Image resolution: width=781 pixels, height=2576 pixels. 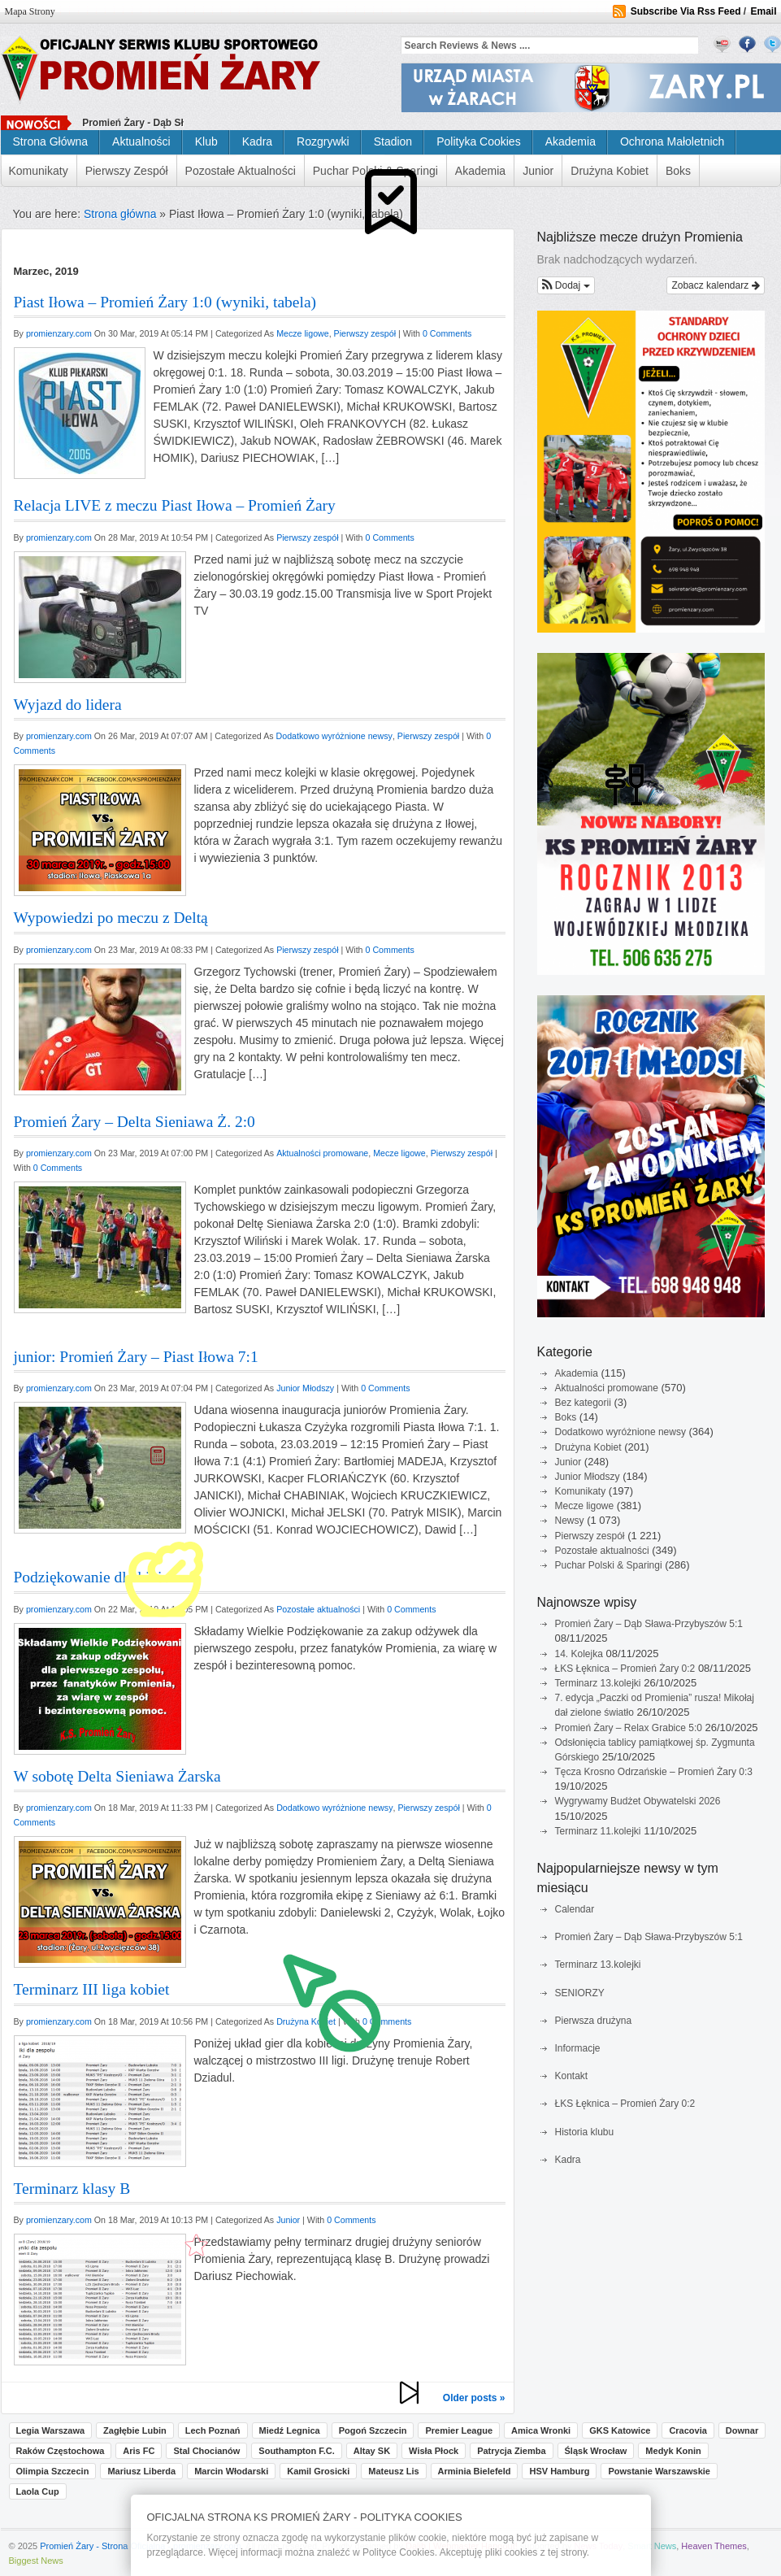 I want to click on browse healthy food options, so click(x=163, y=1578).